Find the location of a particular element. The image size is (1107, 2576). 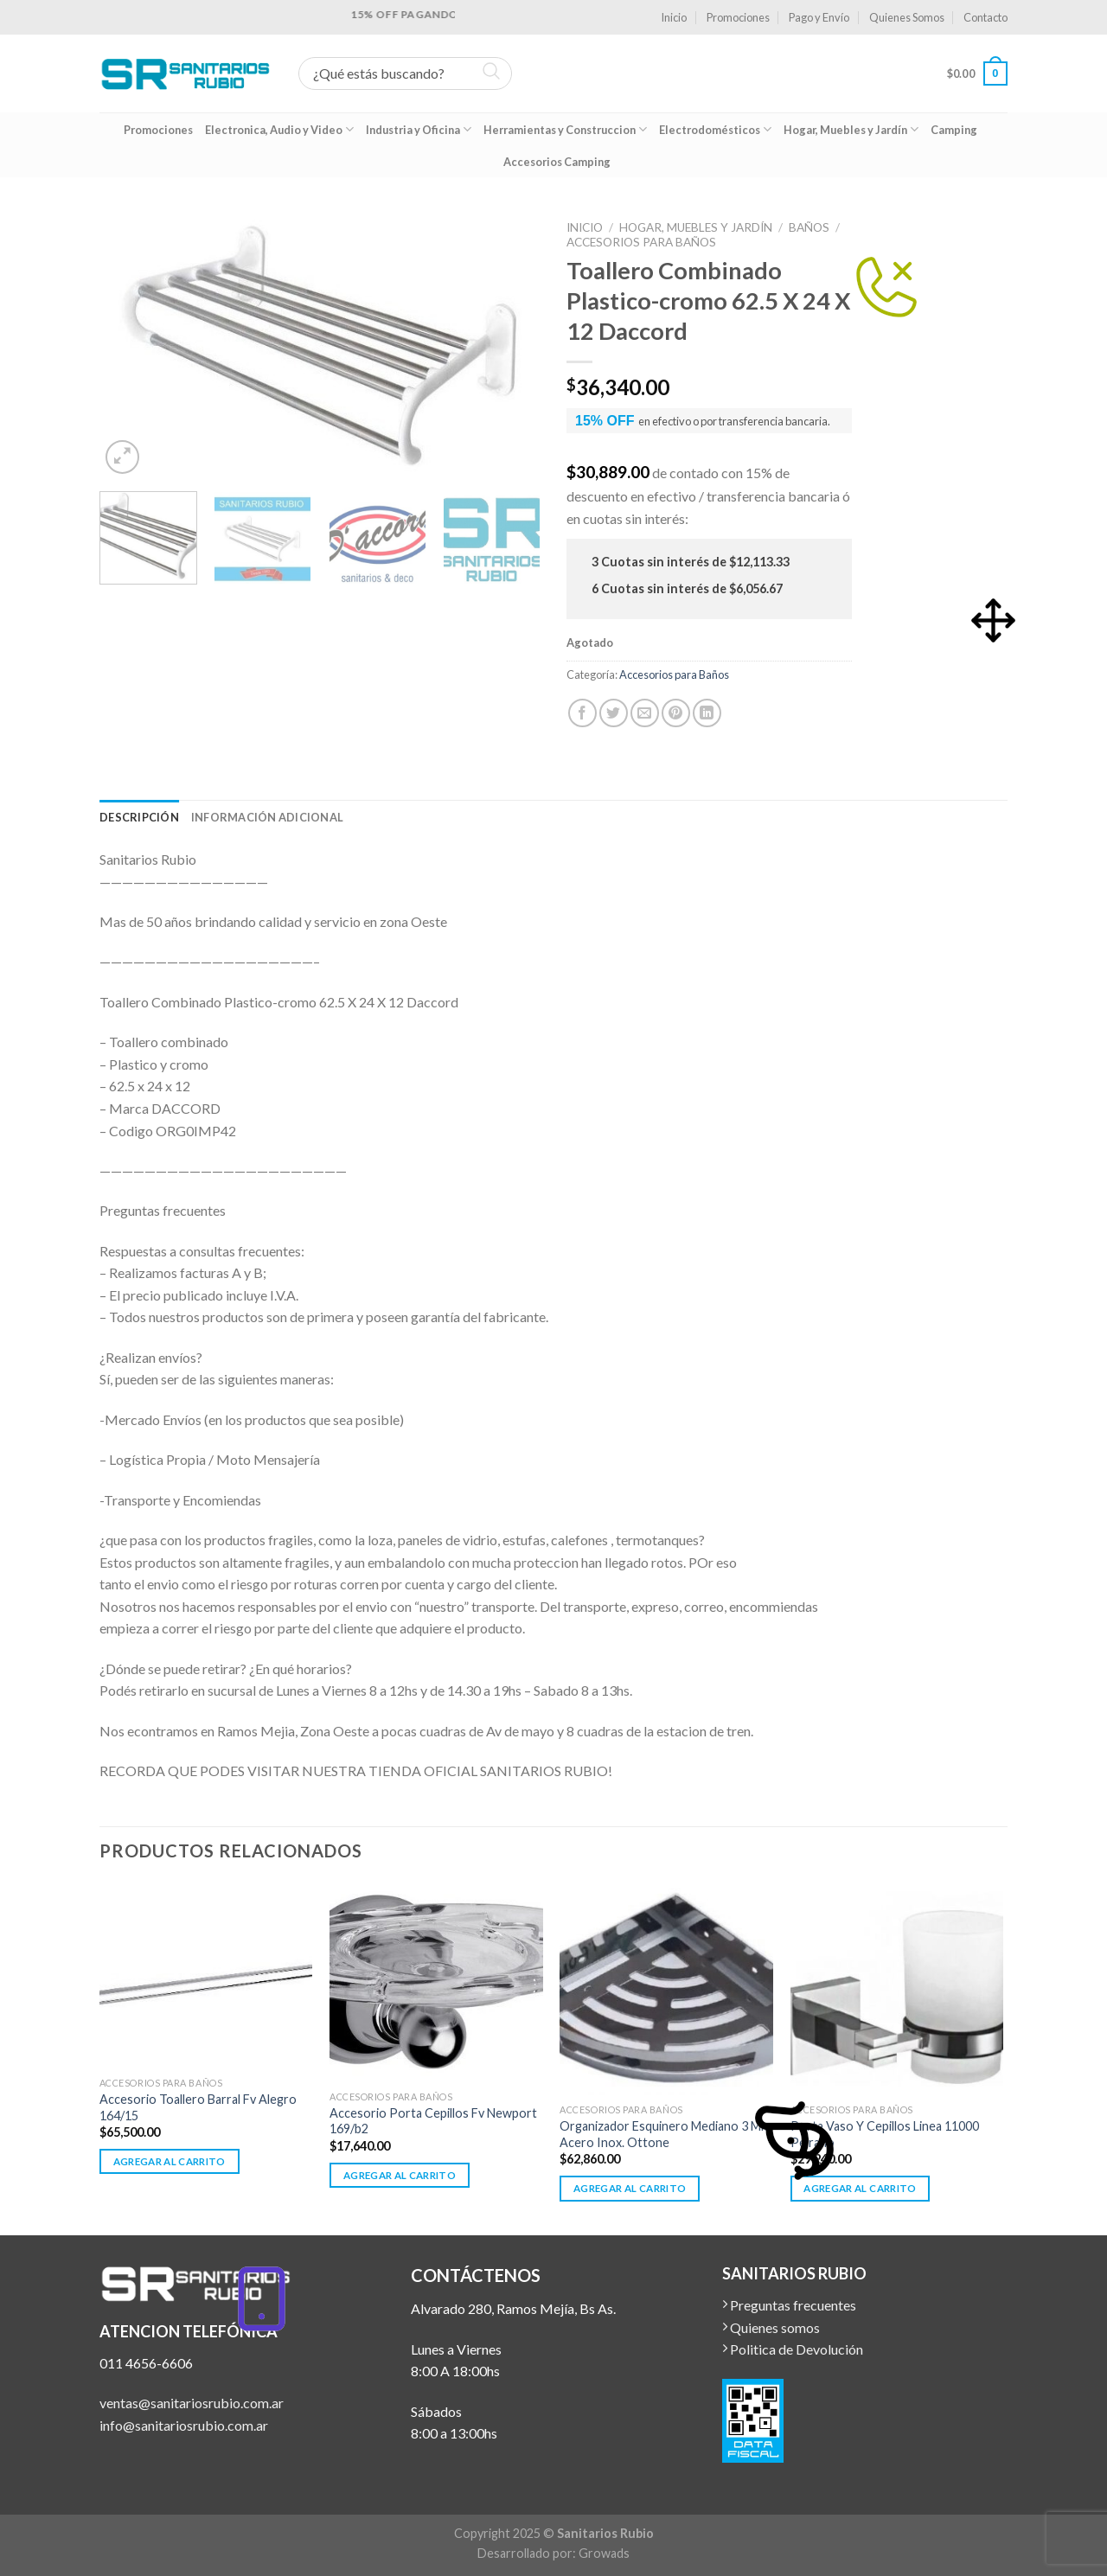

access mobile device settings is located at coordinates (261, 2298).